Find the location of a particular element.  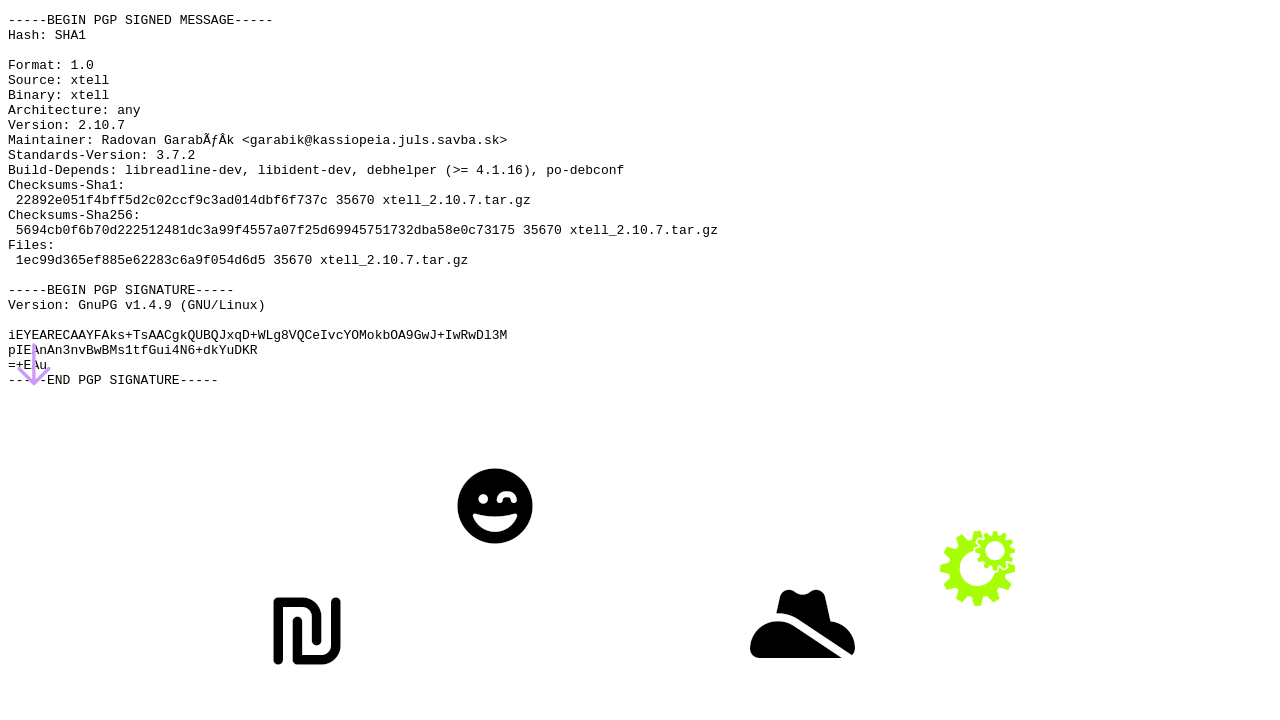

select western or cowboy theme is located at coordinates (802, 626).